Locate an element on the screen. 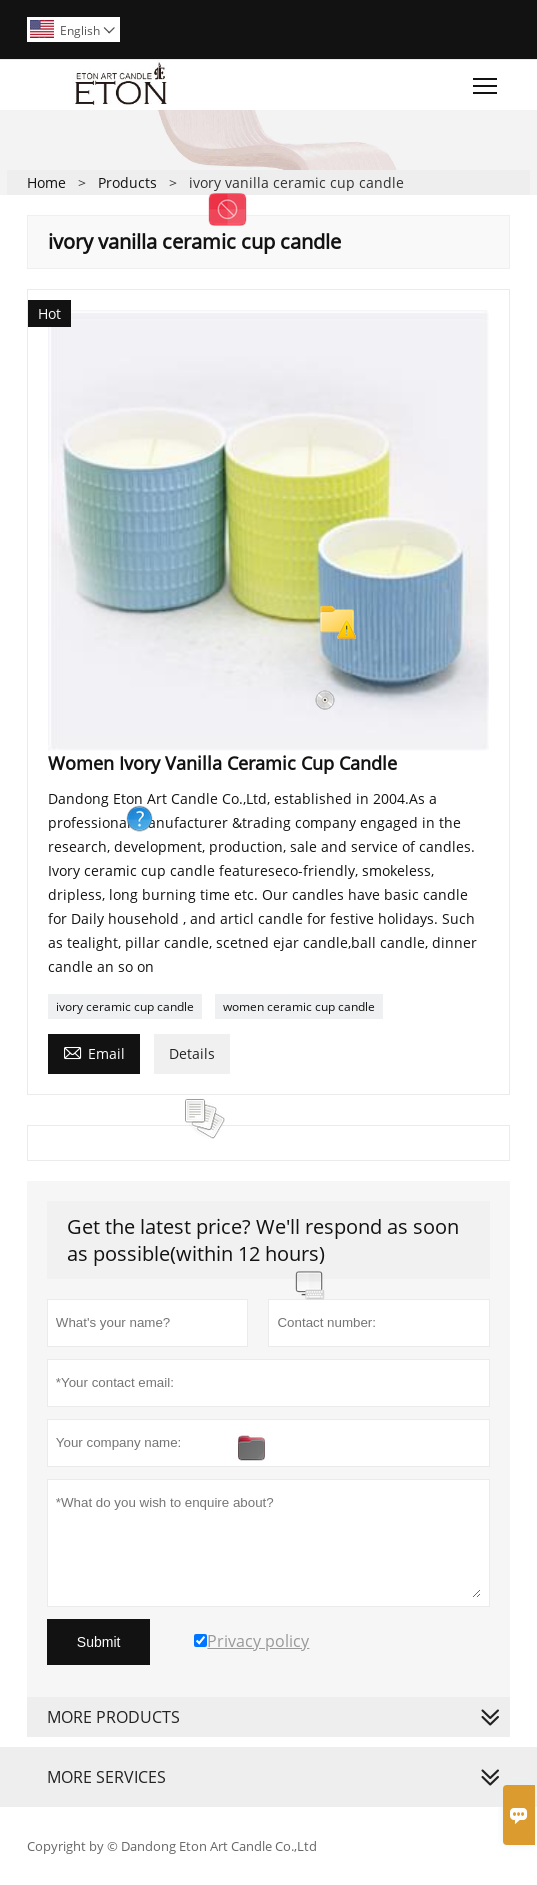 This screenshot has width=537, height=1885. access computer or desktop settings is located at coordinates (310, 1285).